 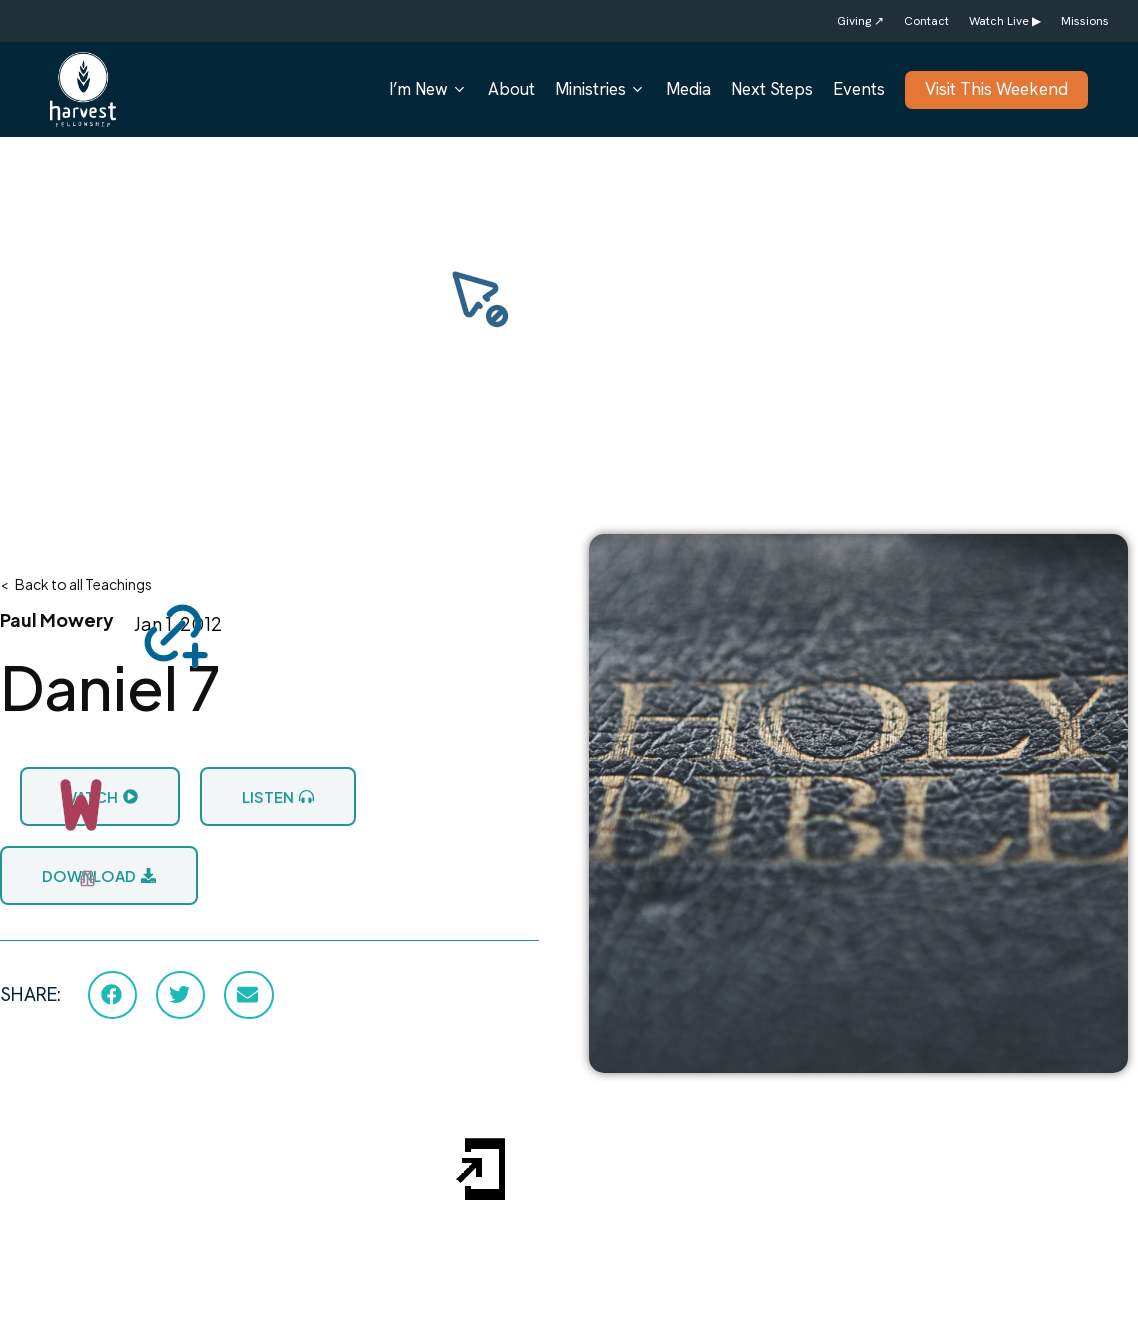 I want to click on indicates a word or text-related feature, so click(x=81, y=805).